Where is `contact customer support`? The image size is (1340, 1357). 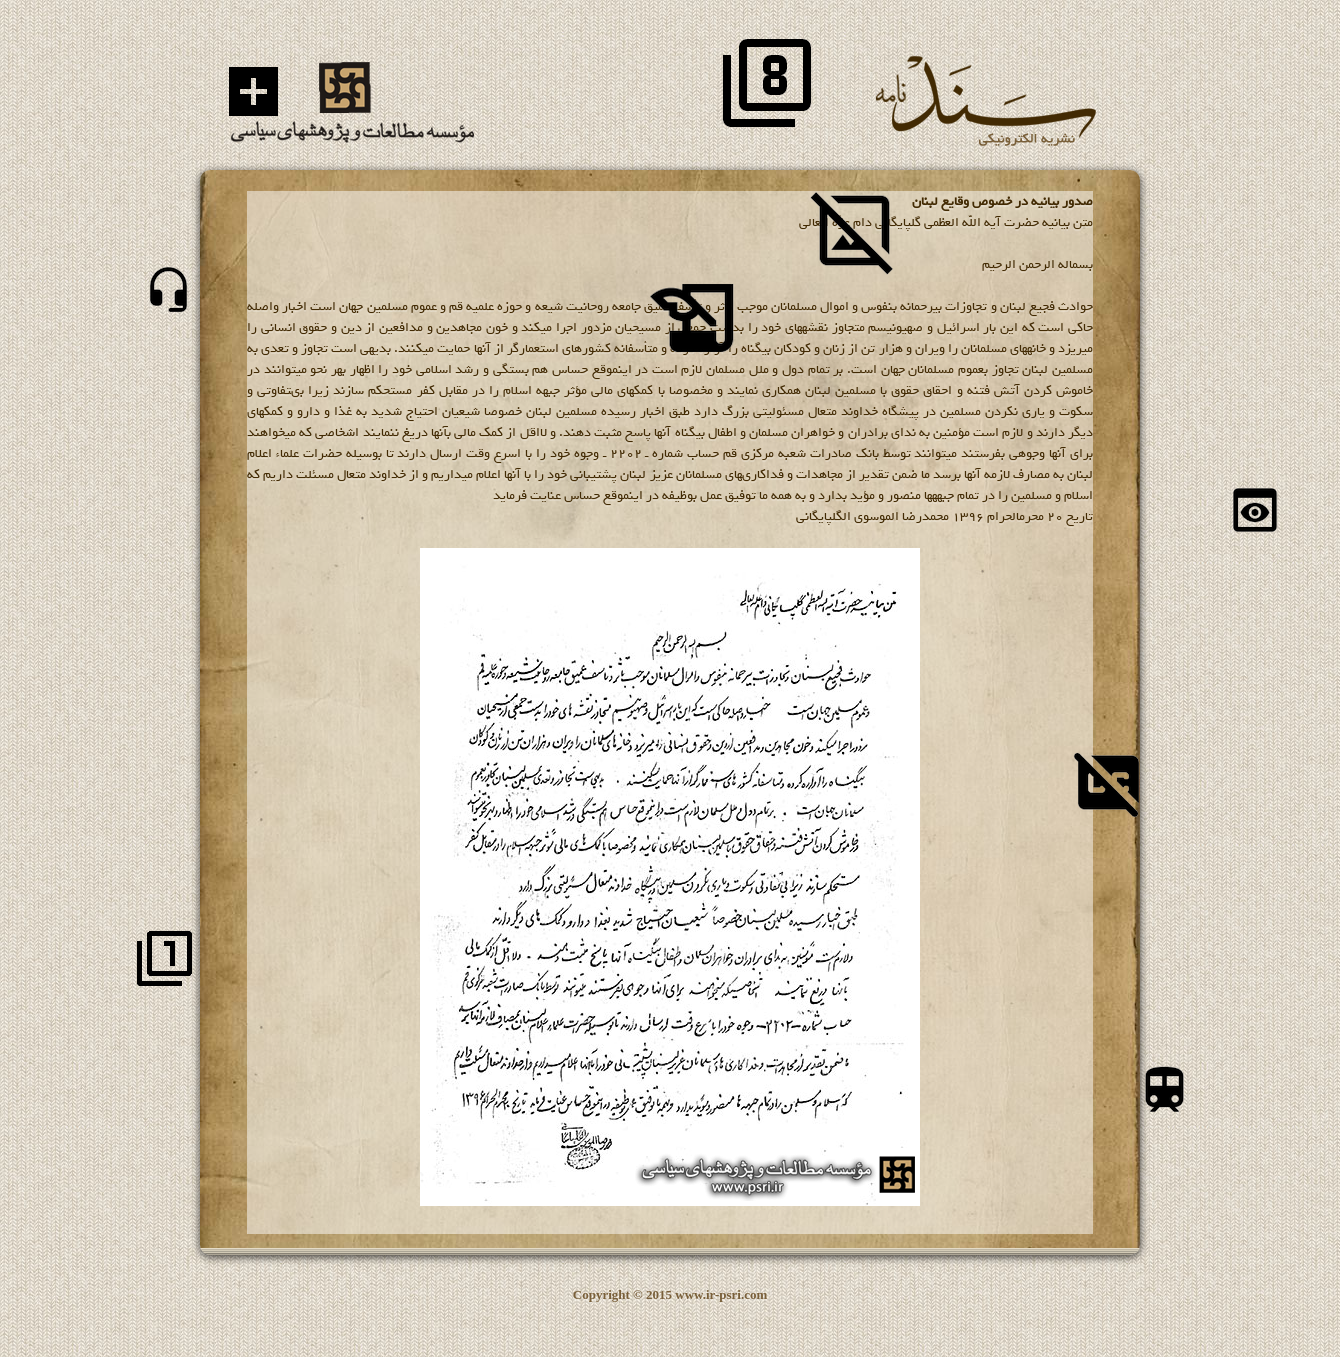
contact customer support is located at coordinates (168, 289).